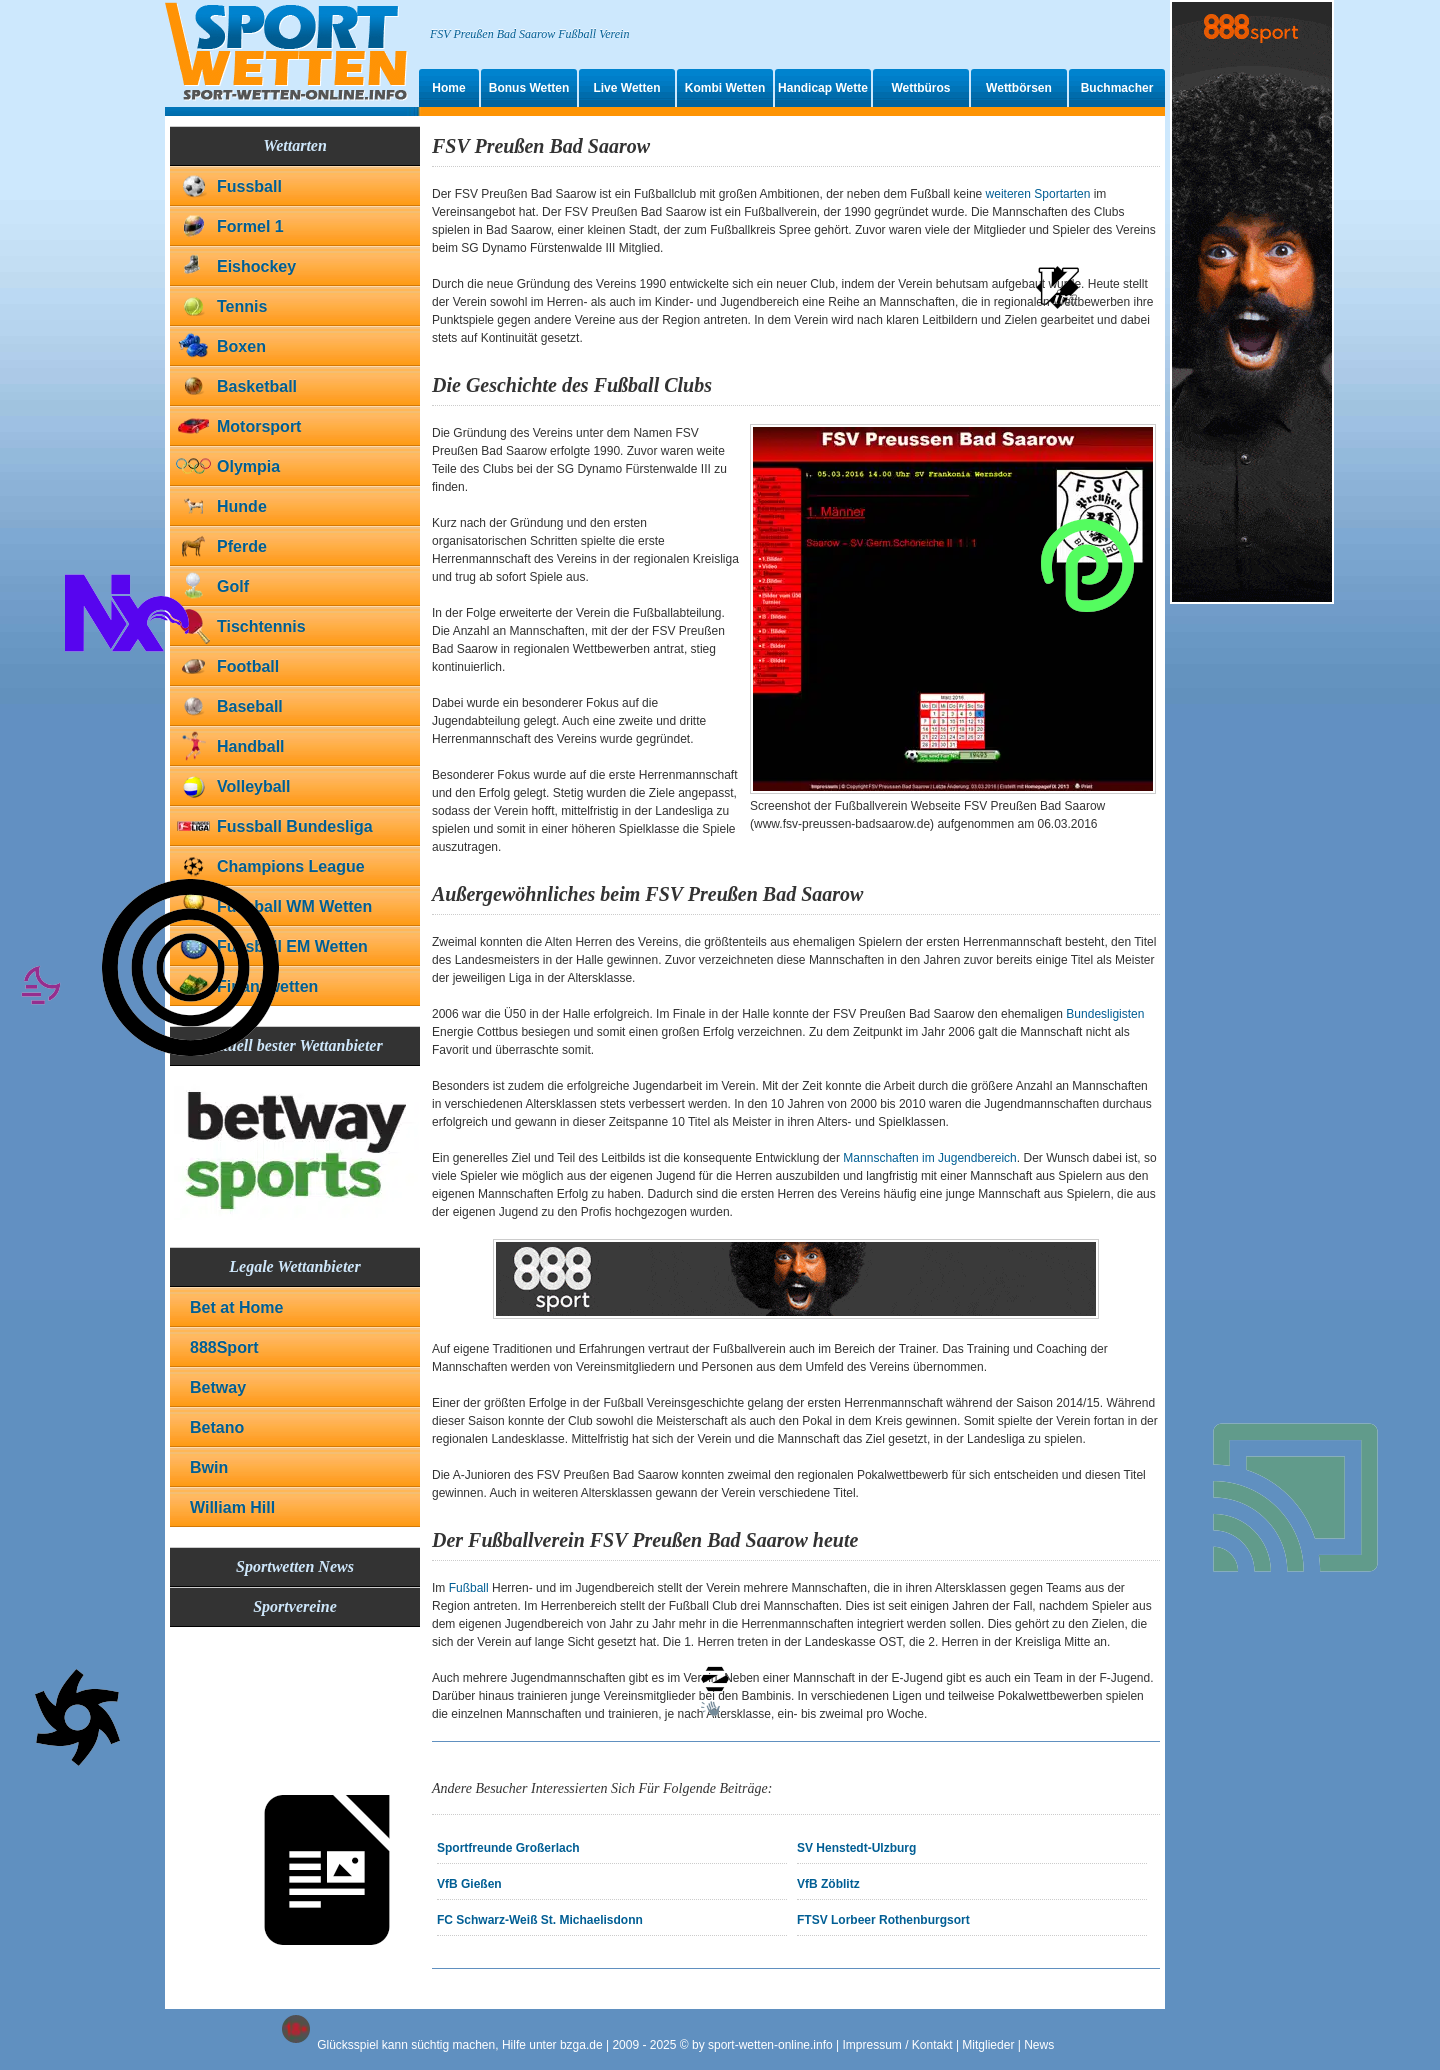 The image size is (1440, 2070). What do you see at coordinates (190, 967) in the screenshot?
I see `open zen browser` at bounding box center [190, 967].